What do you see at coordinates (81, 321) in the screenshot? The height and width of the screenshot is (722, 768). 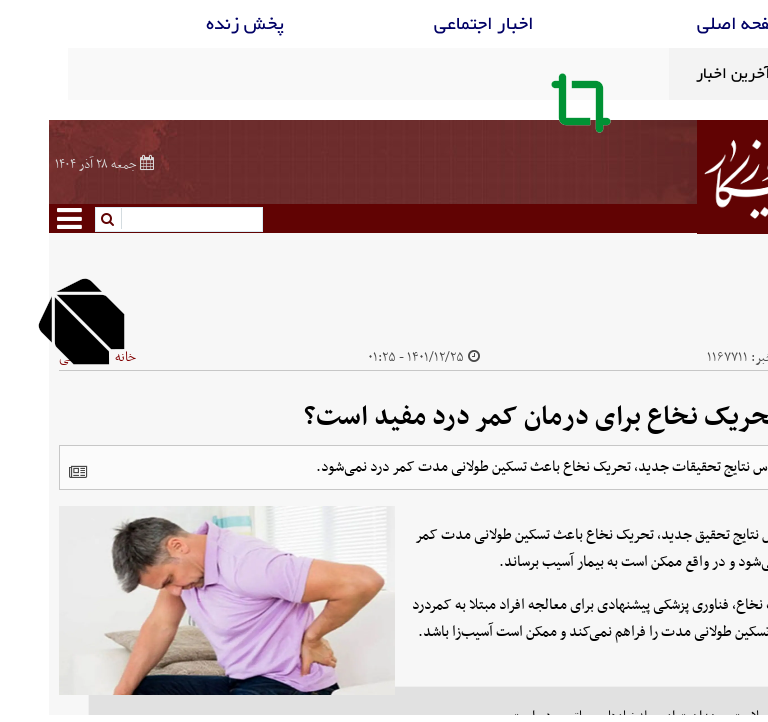 I see `dart programming language logo` at bounding box center [81, 321].